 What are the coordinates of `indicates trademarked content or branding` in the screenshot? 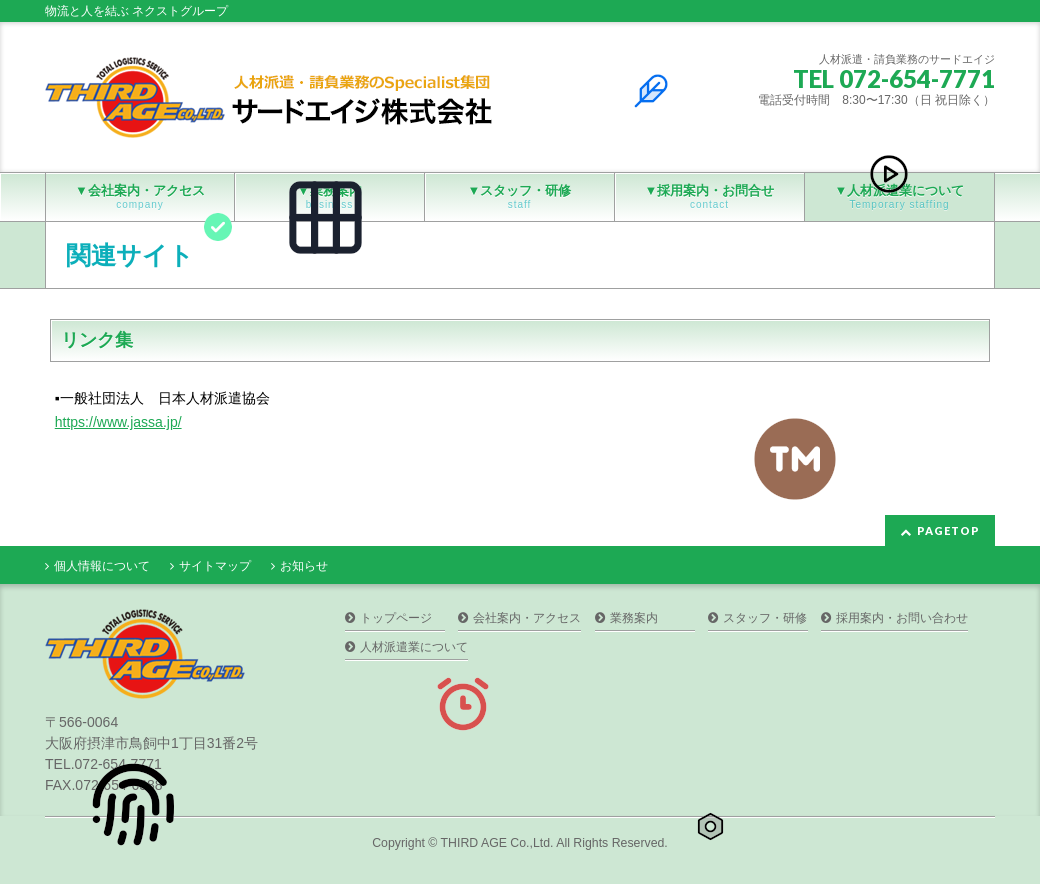 It's located at (795, 459).